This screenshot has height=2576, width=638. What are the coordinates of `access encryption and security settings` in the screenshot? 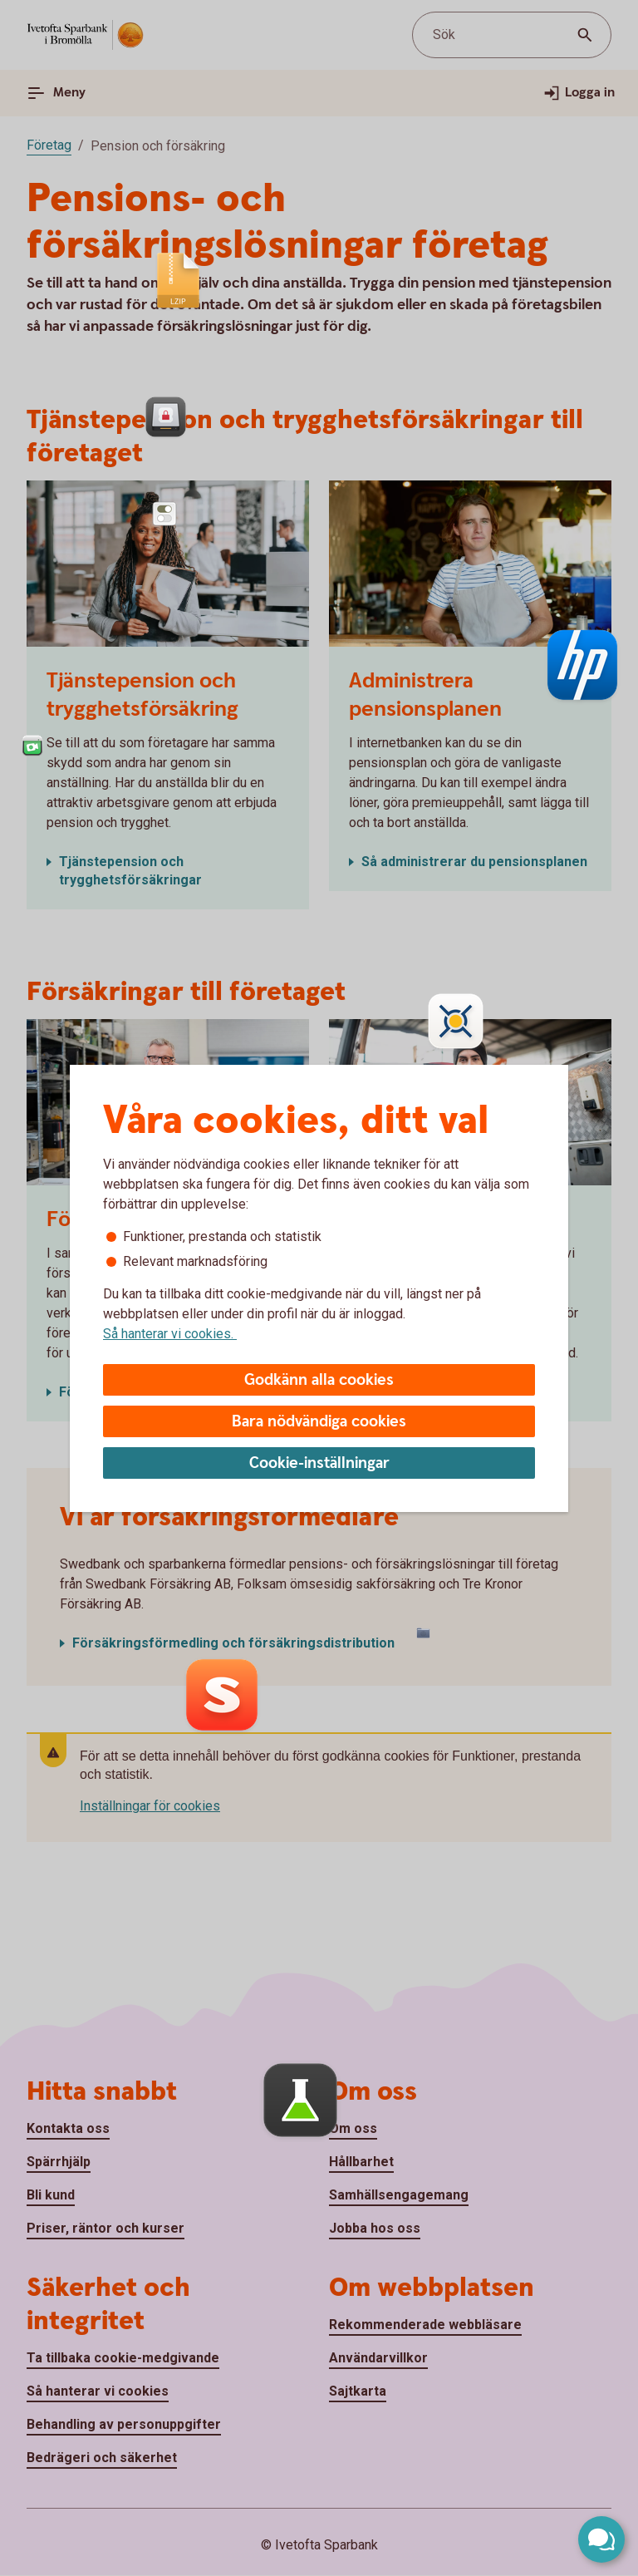 It's located at (165, 416).